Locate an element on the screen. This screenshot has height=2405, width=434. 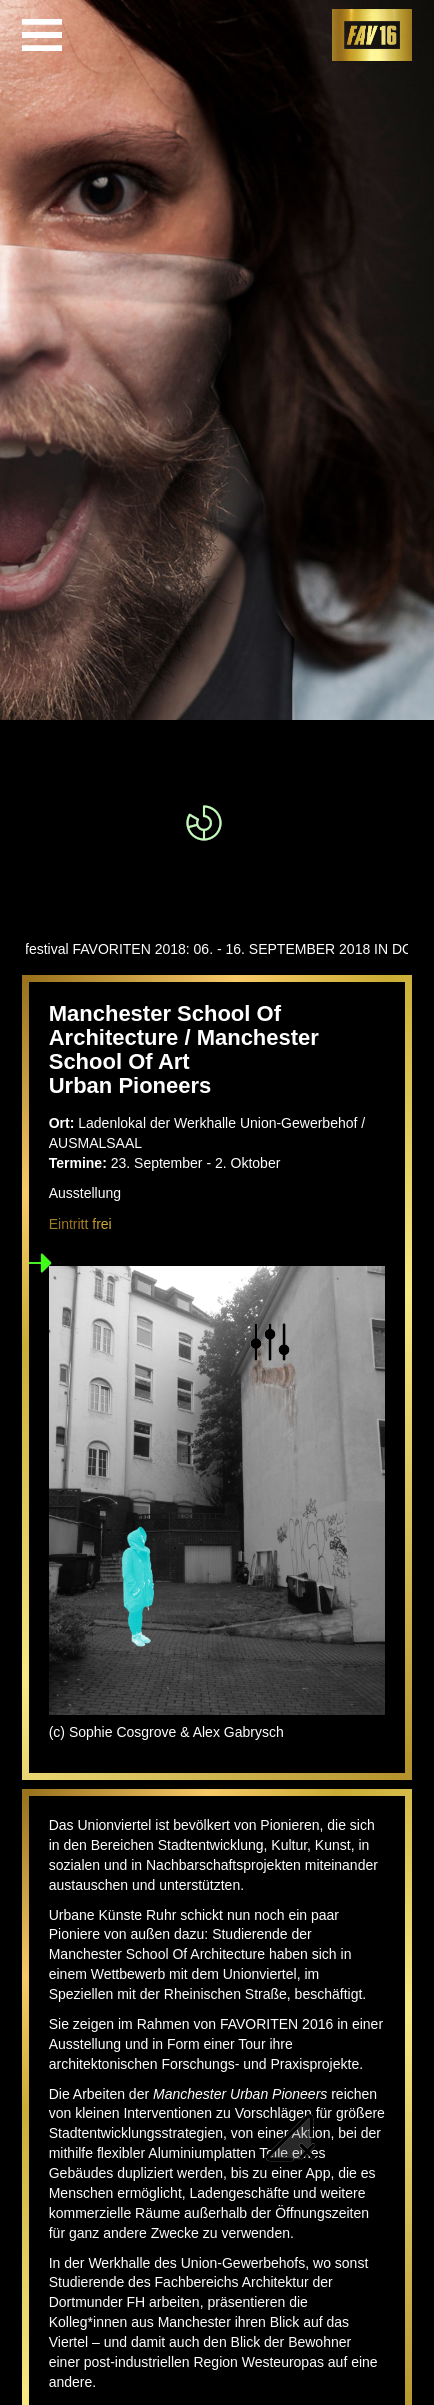
view analytics or statistics breakdown is located at coordinates (204, 823).